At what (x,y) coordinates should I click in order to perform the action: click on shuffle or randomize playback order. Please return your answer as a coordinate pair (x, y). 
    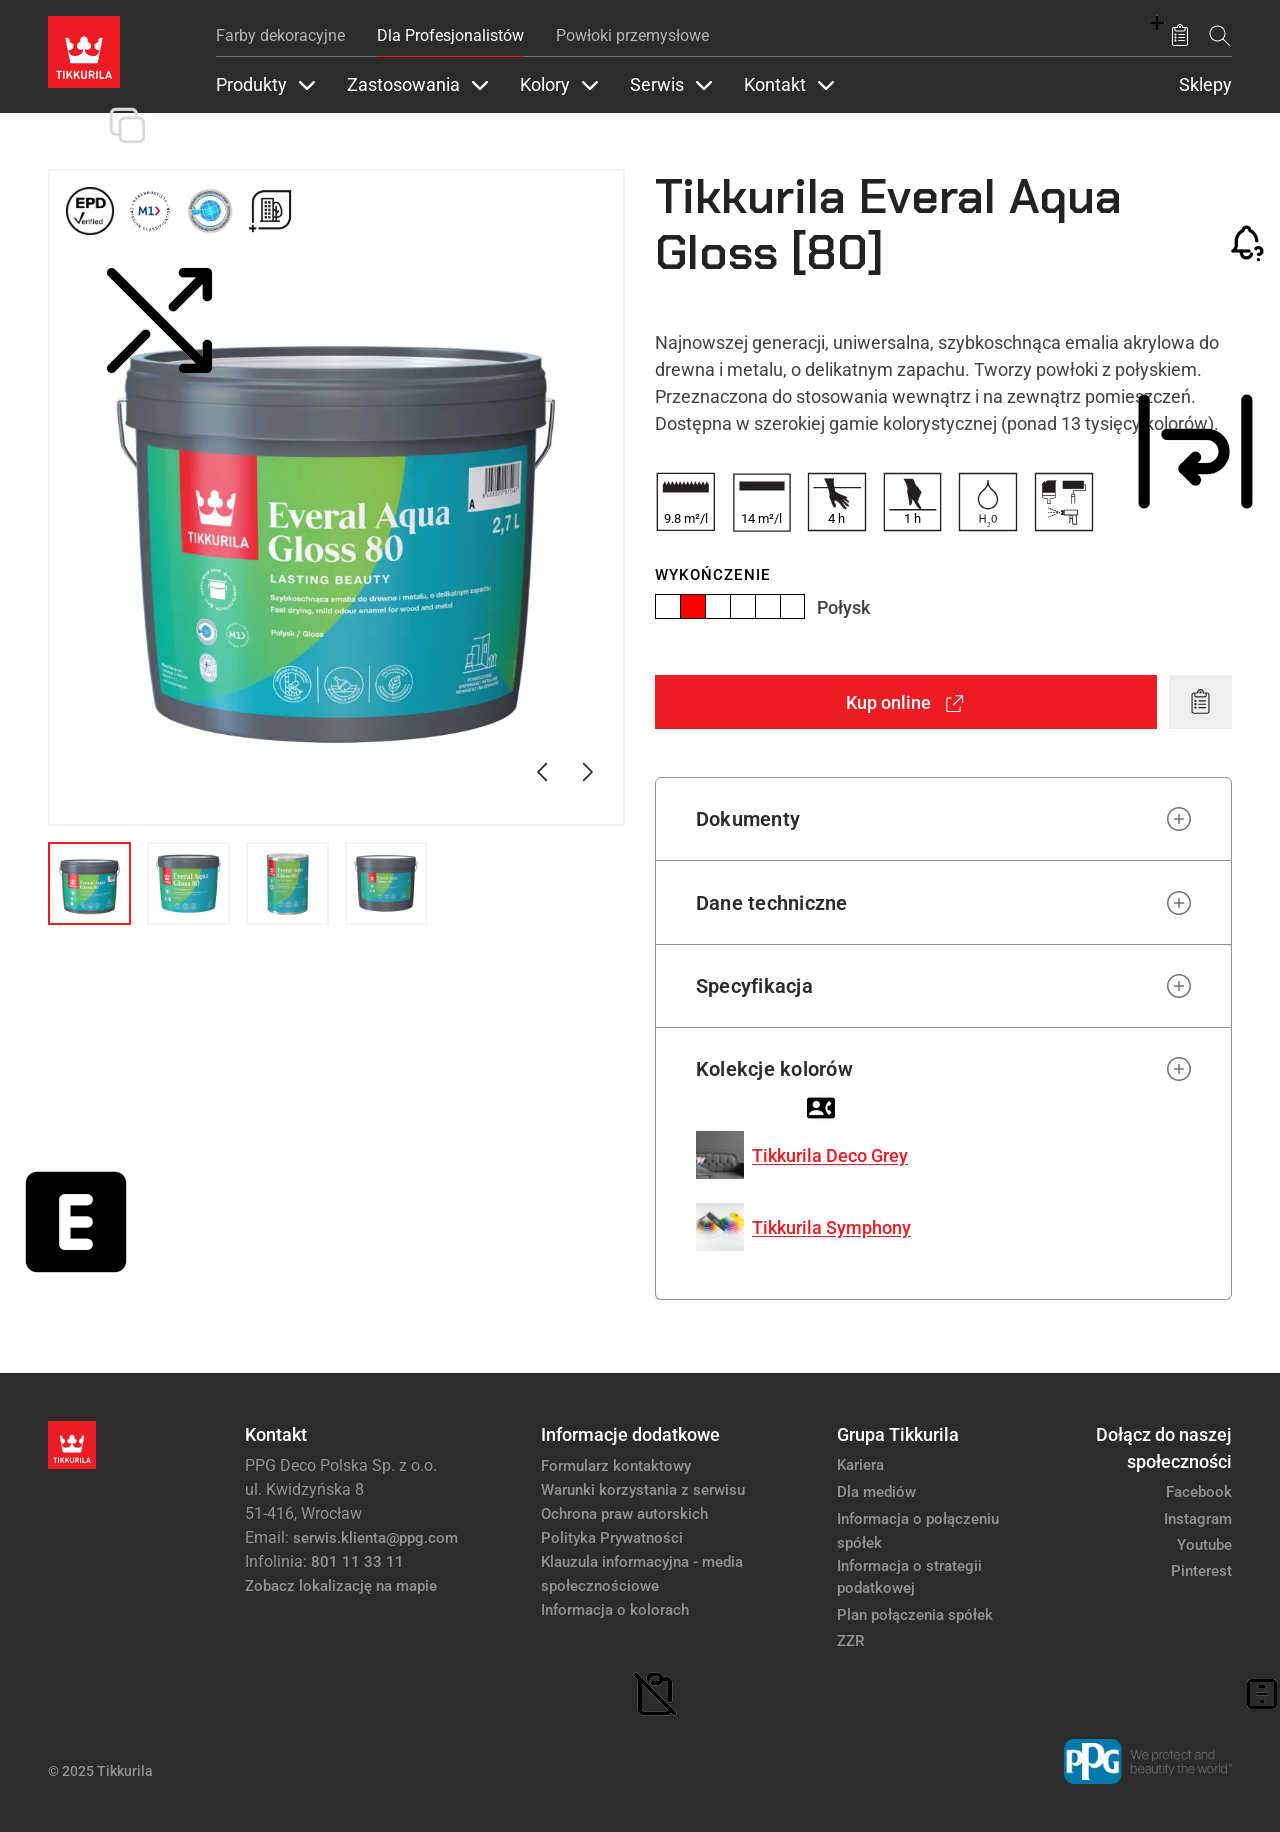
    Looking at the image, I should click on (159, 320).